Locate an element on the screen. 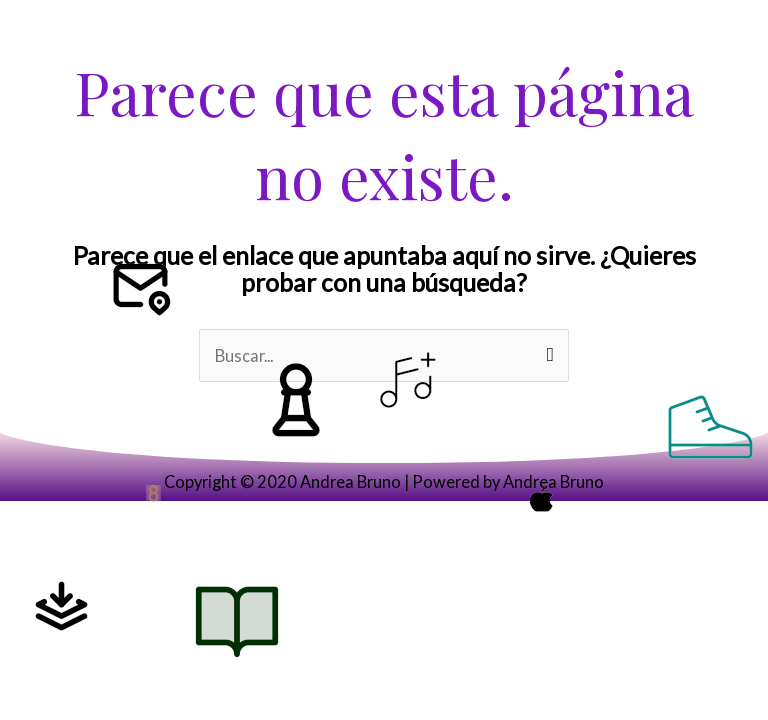 The image size is (768, 720). add item to stack is located at coordinates (61, 607).